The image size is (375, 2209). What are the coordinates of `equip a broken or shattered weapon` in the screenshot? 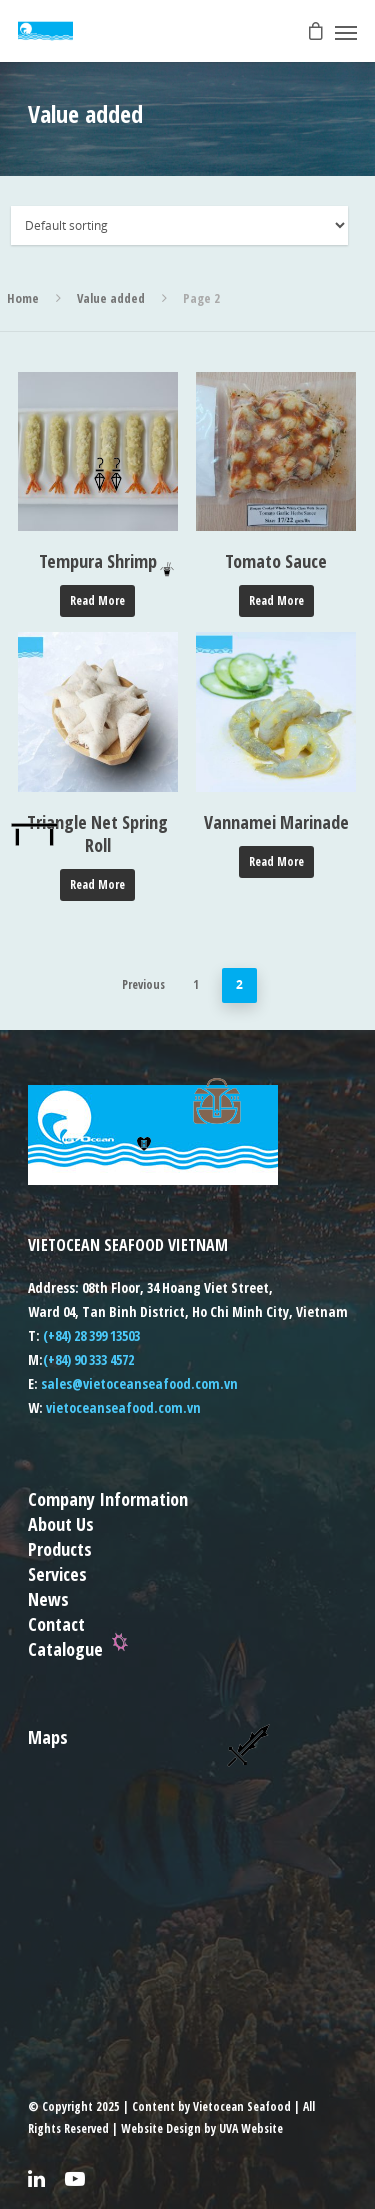 It's located at (248, 1746).